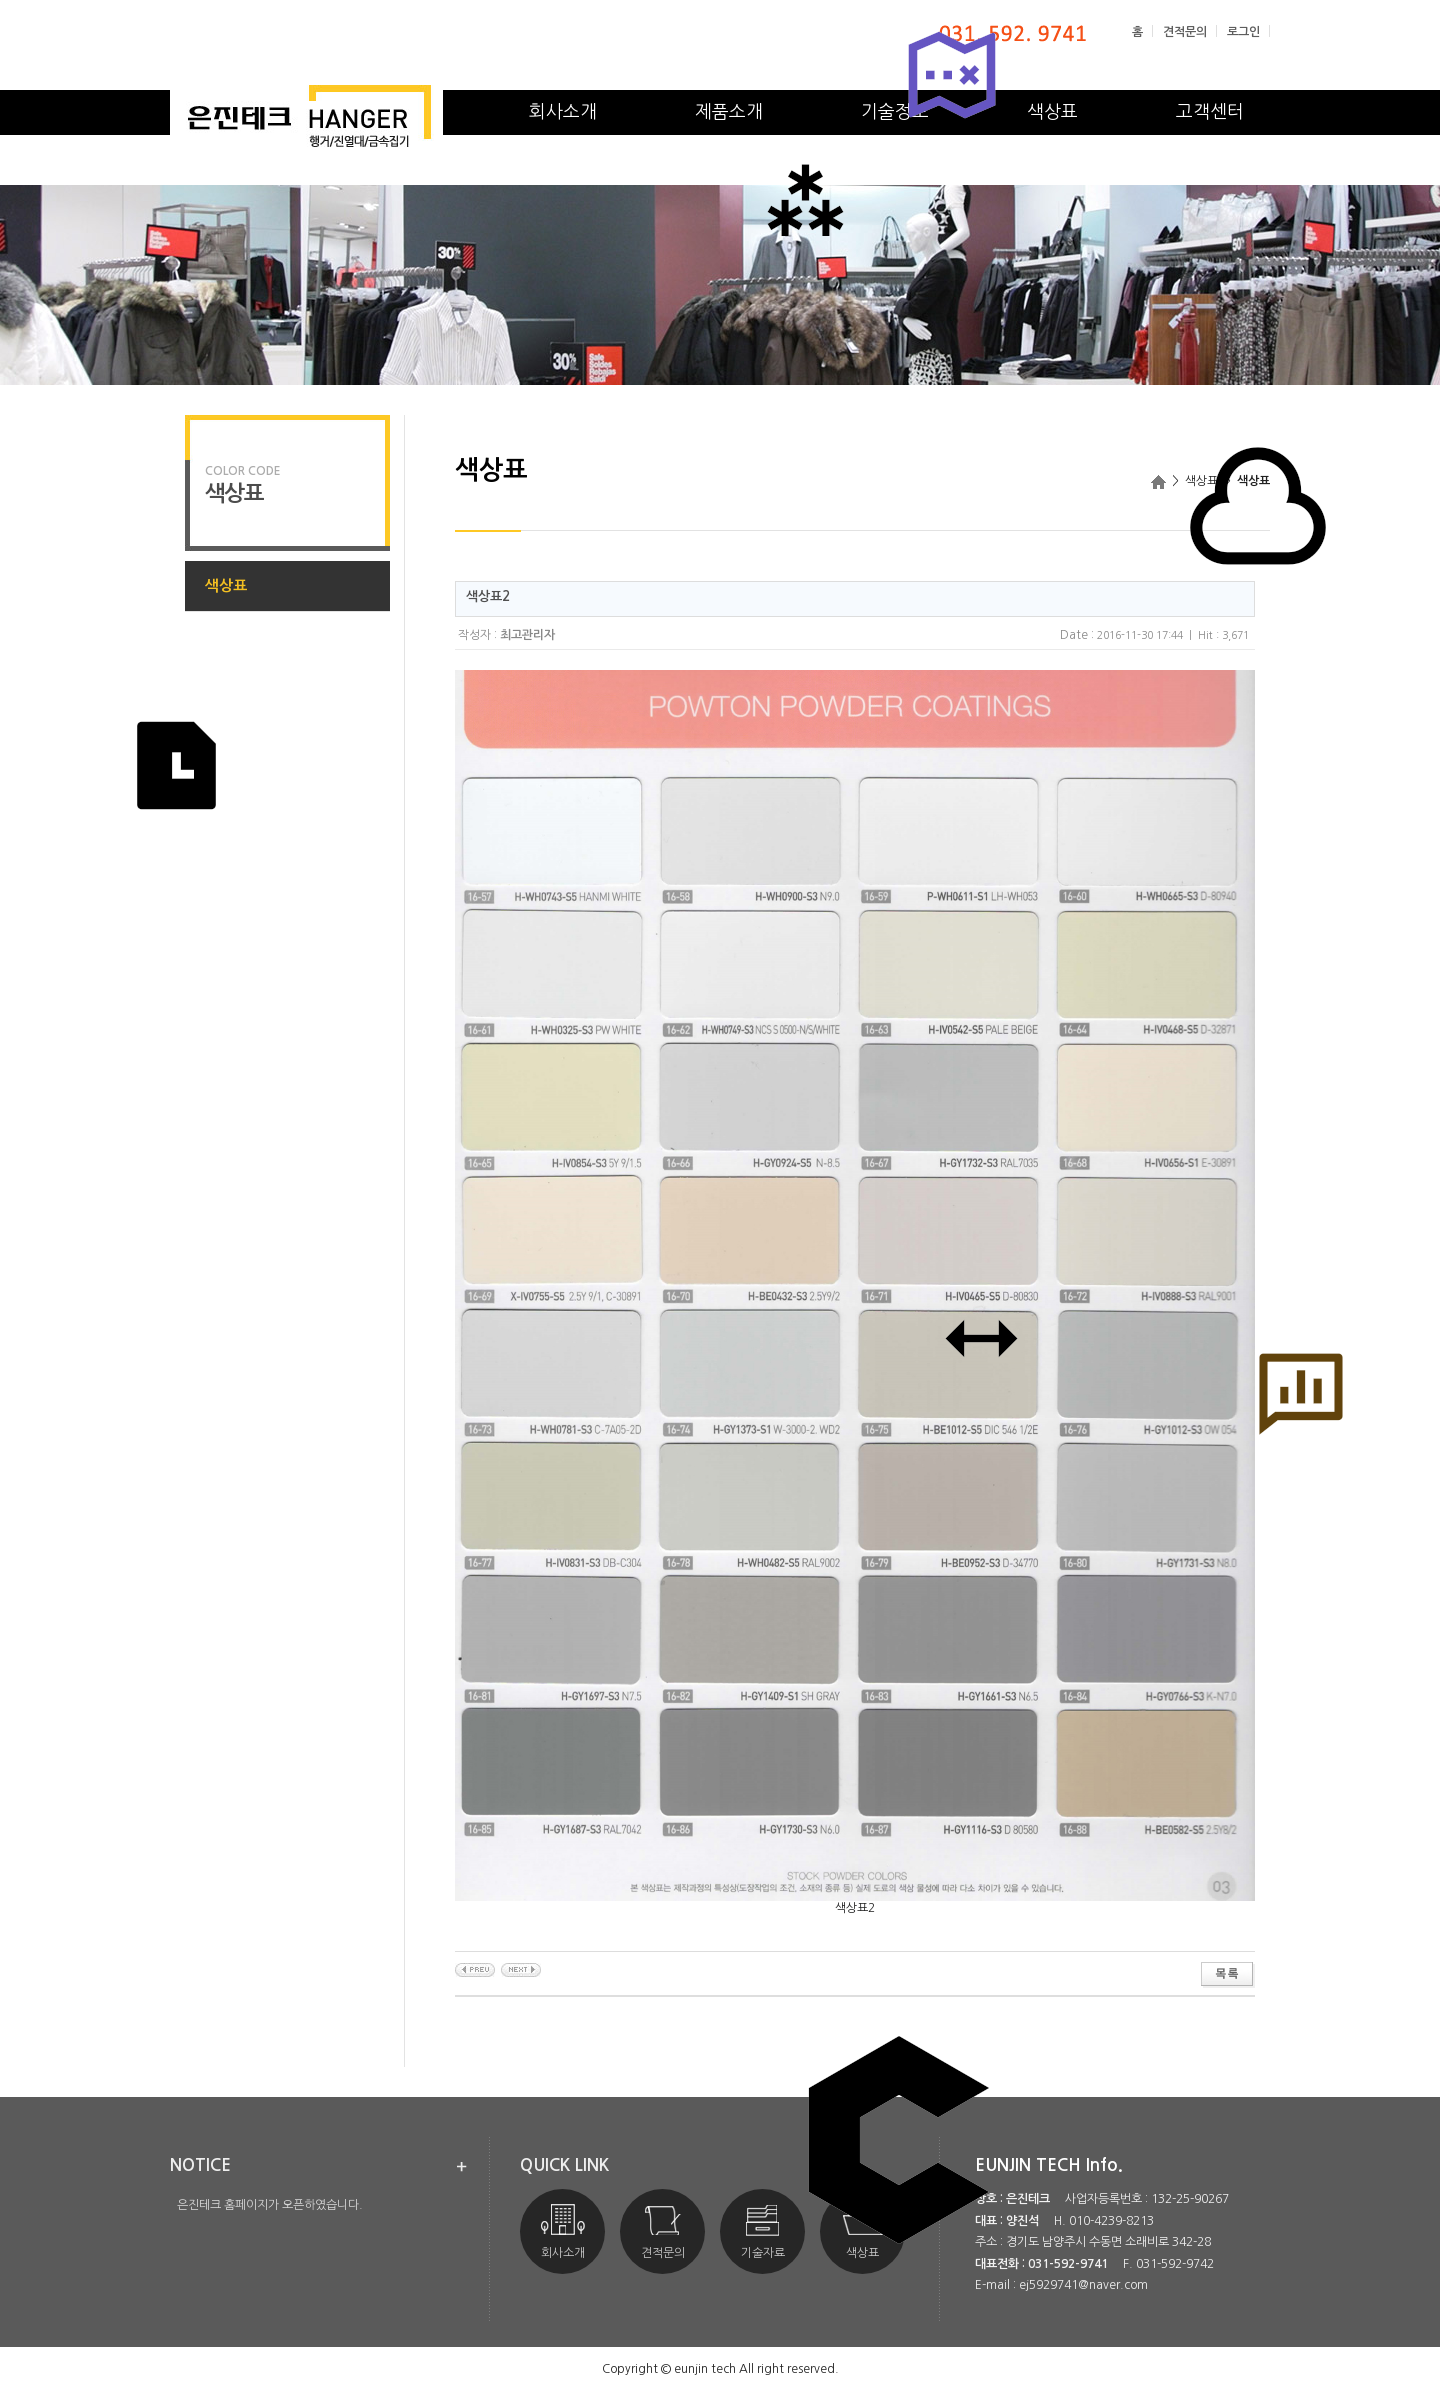  Describe the element at coordinates (805, 202) in the screenshot. I see `connect to the fediverse network` at that location.